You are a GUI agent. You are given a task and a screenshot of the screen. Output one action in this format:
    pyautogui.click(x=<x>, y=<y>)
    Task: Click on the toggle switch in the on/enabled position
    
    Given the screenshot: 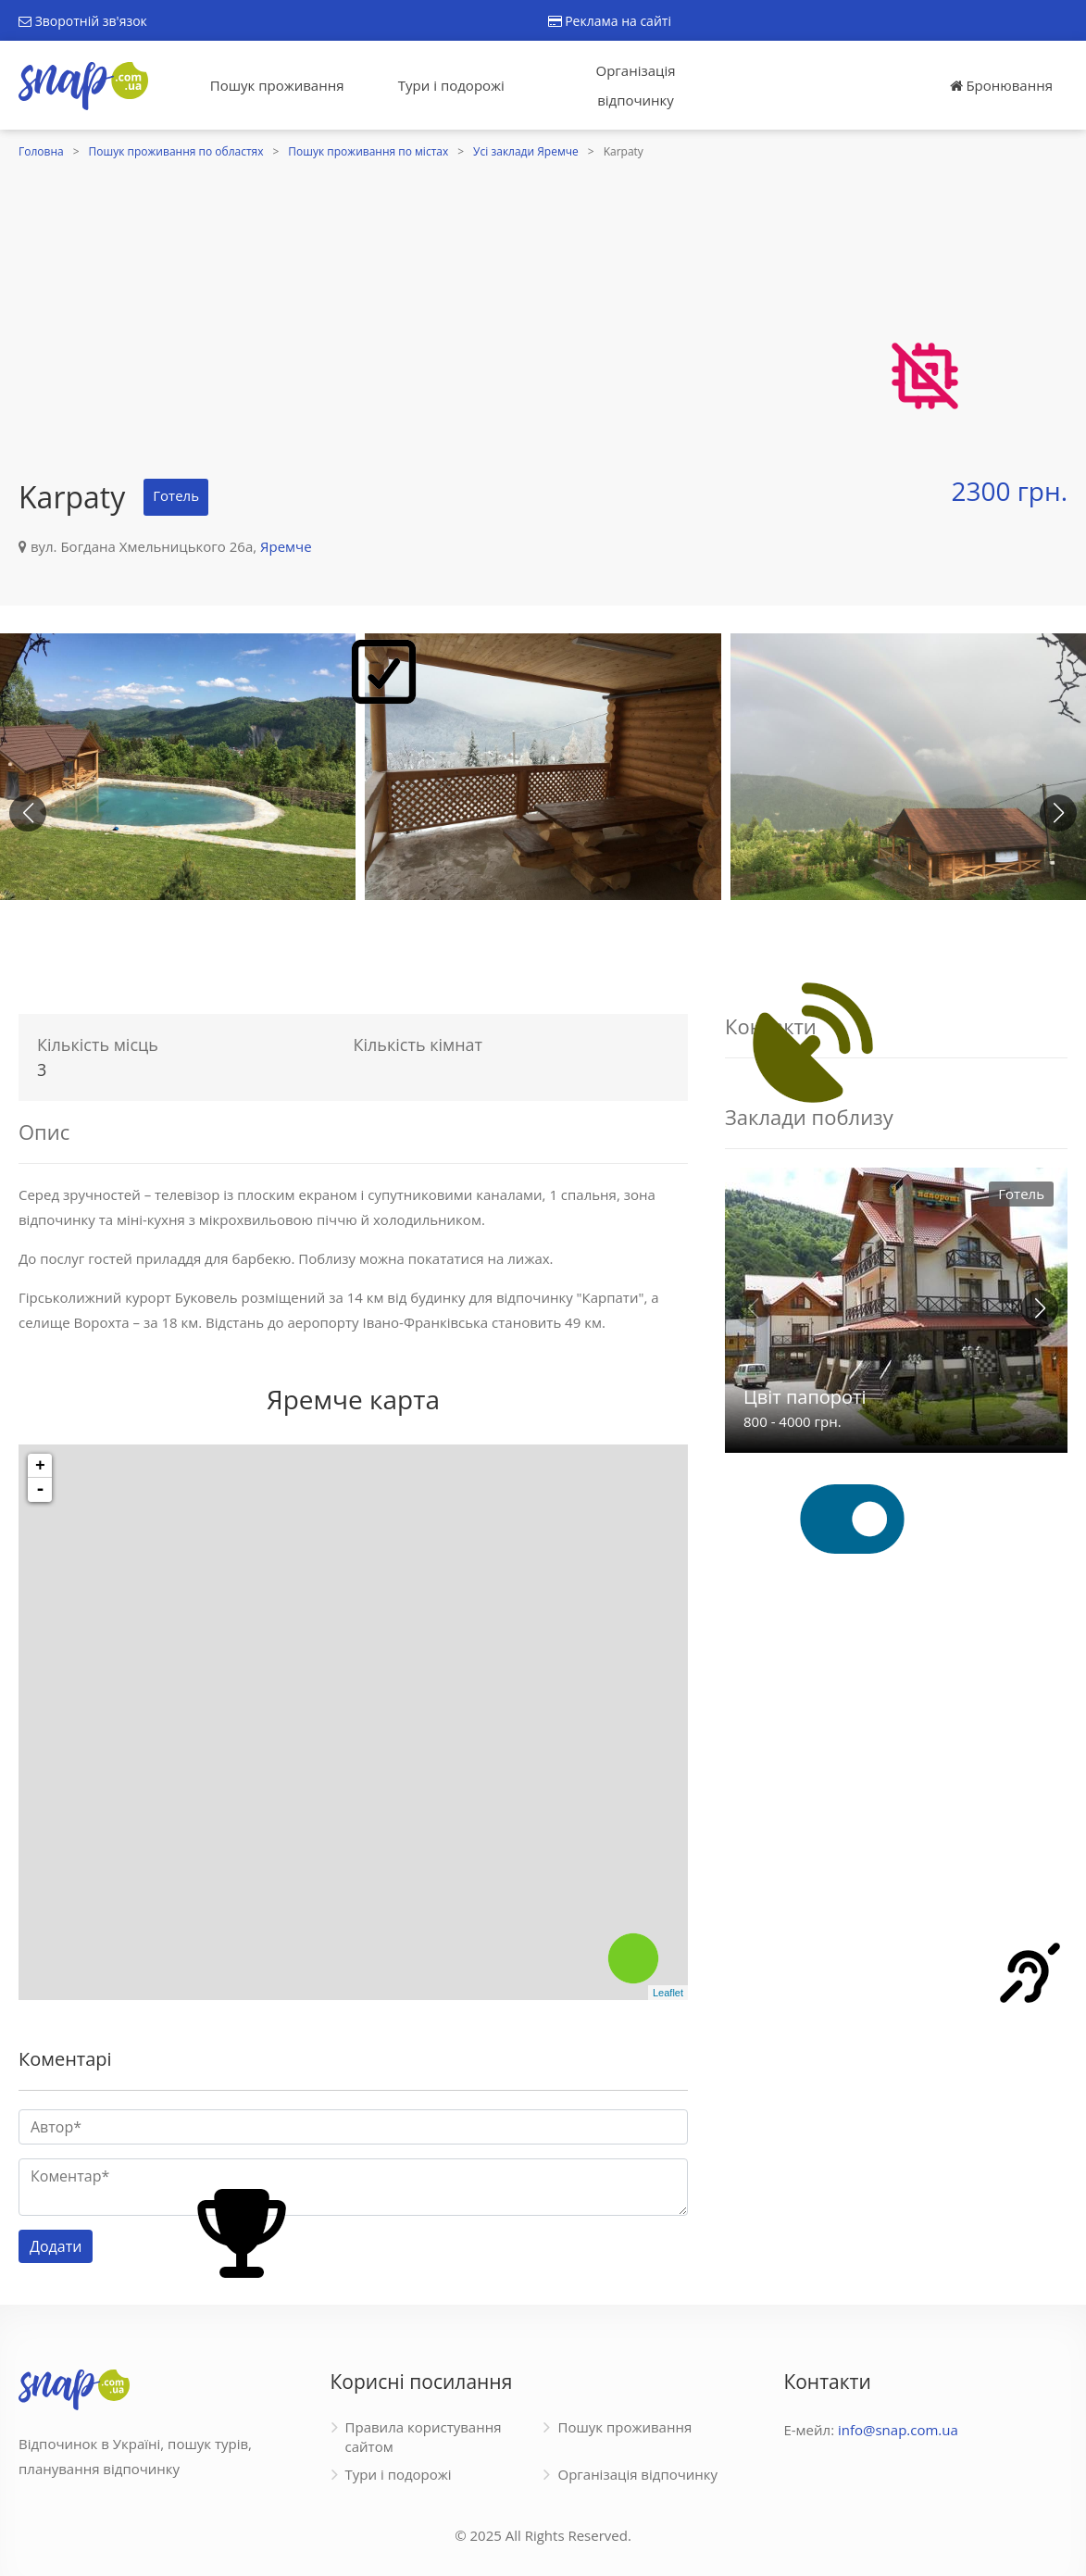 What is the action you would take?
    pyautogui.click(x=852, y=1519)
    